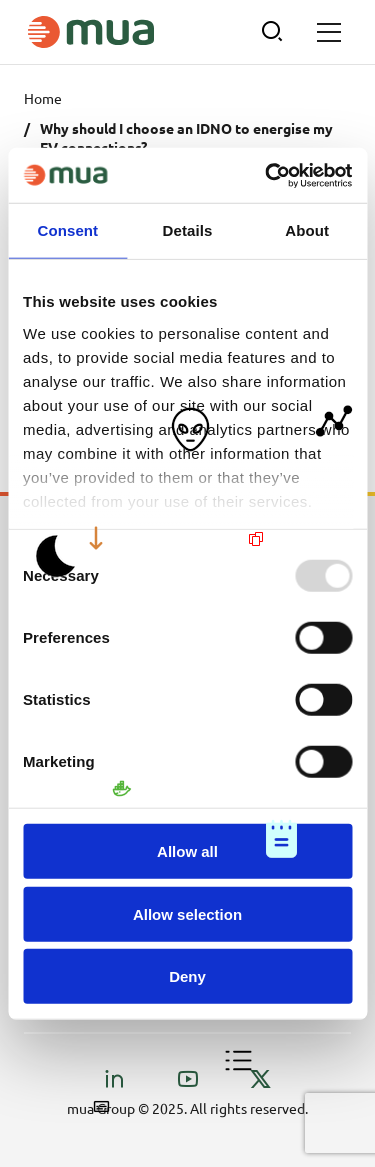 The width and height of the screenshot is (375, 1167). I want to click on view a bulleted list, so click(238, 1060).